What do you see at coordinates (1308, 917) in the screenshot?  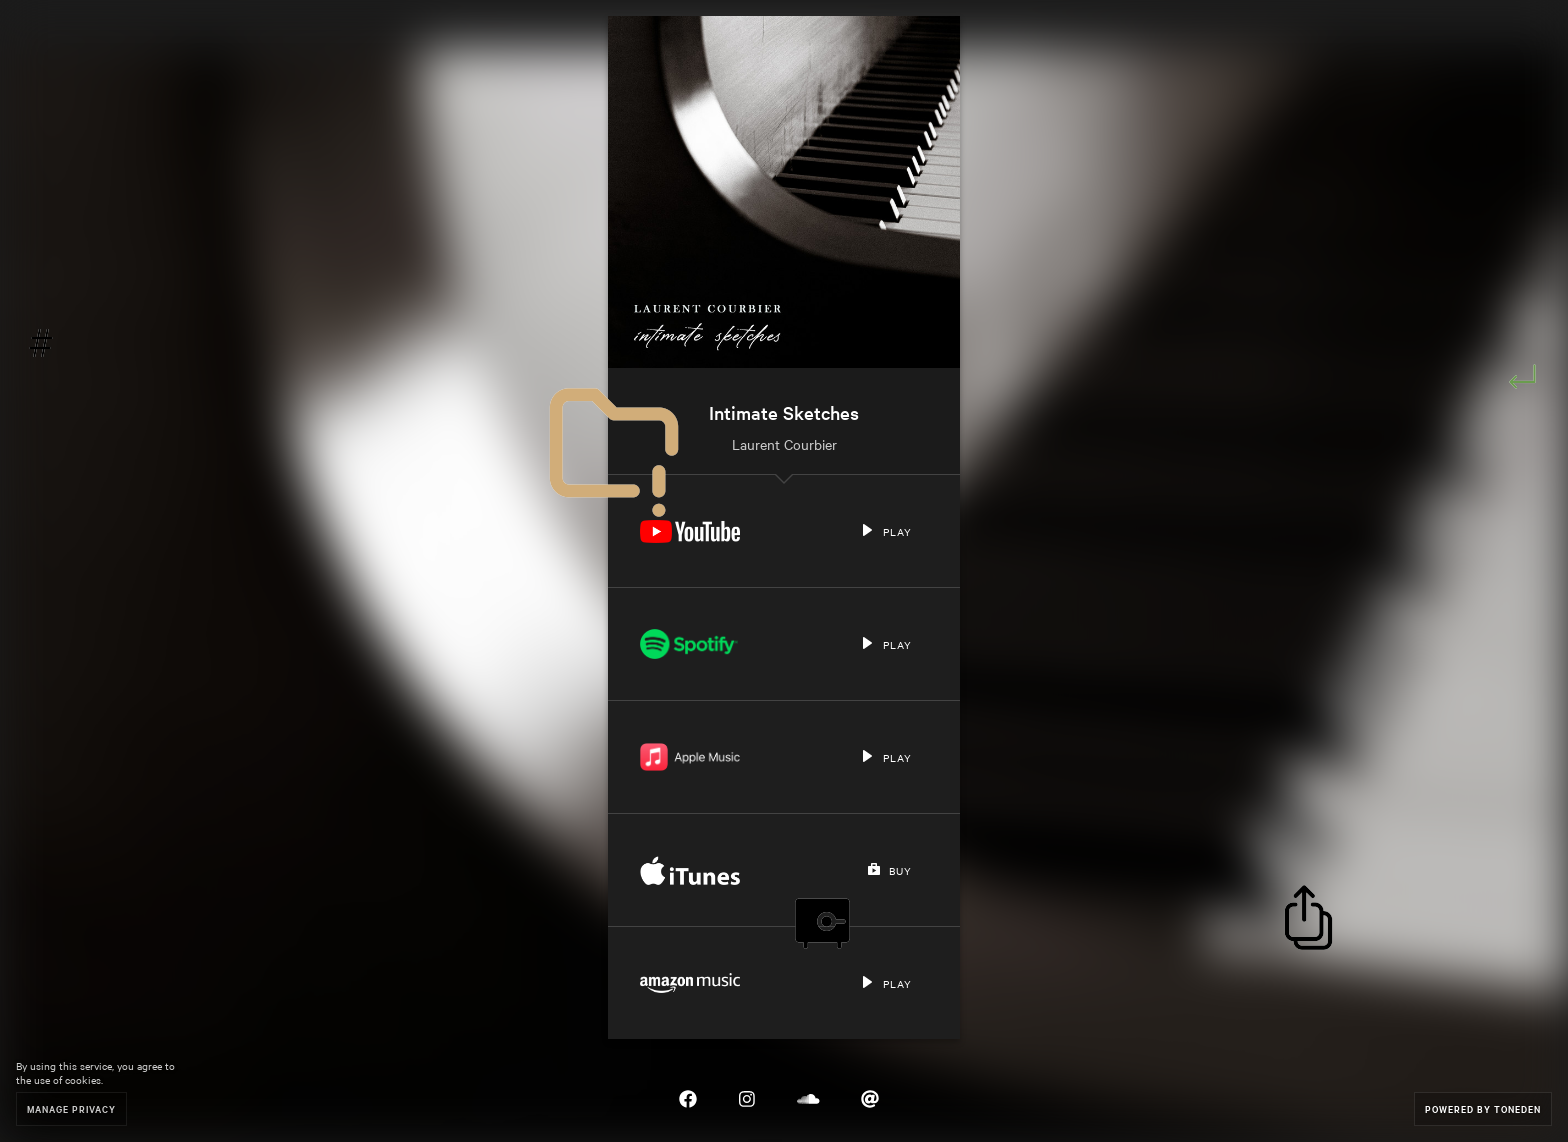 I see `share or export multiple items` at bounding box center [1308, 917].